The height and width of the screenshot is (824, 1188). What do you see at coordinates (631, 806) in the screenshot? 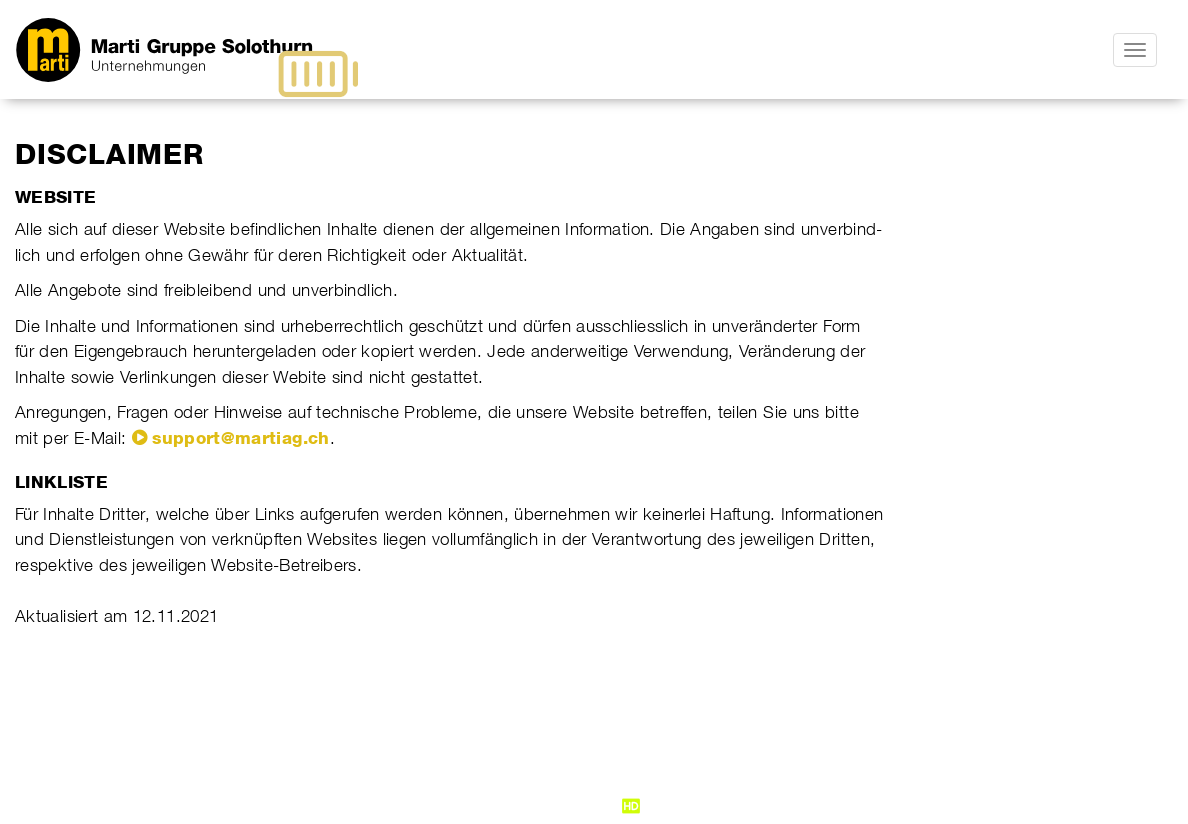
I see `indicates high-definition video quality` at bounding box center [631, 806].